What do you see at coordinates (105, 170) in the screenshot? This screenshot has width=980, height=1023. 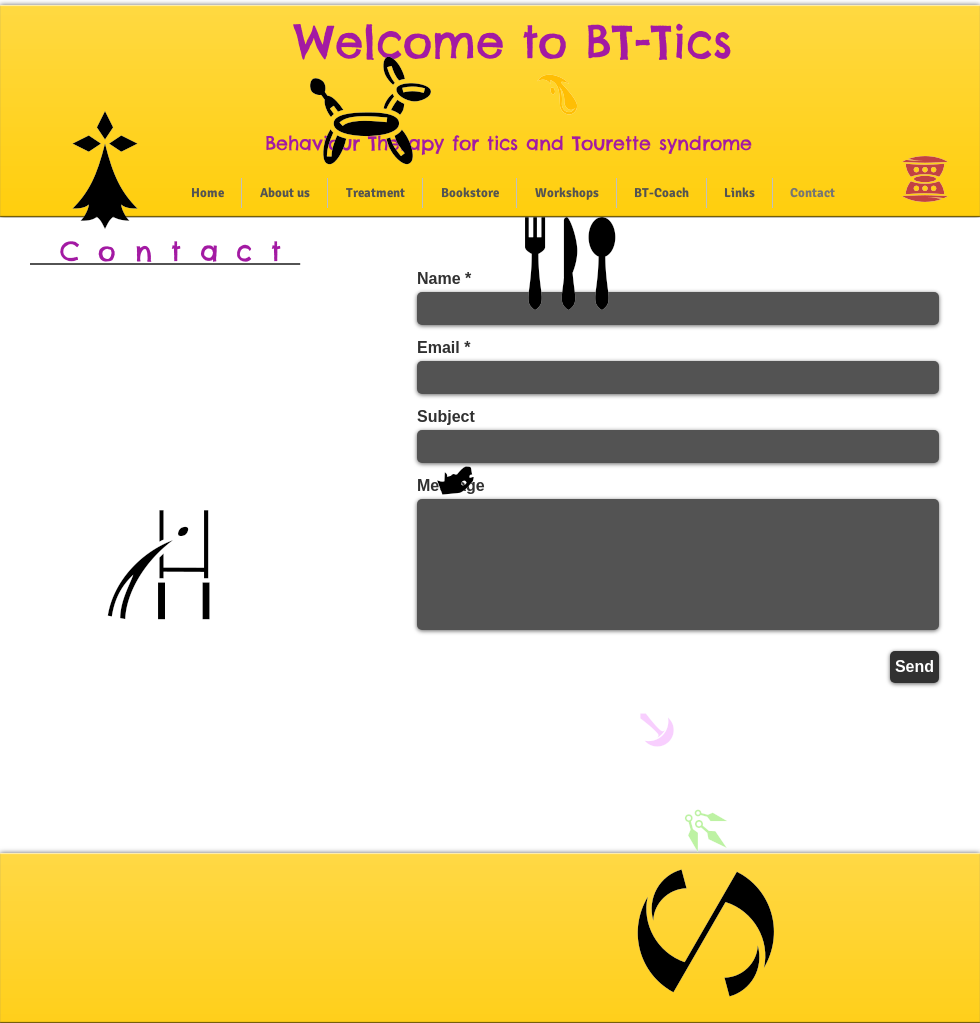 I see `heraldic ermine symbol used in coat of arms or crest designs` at bounding box center [105, 170].